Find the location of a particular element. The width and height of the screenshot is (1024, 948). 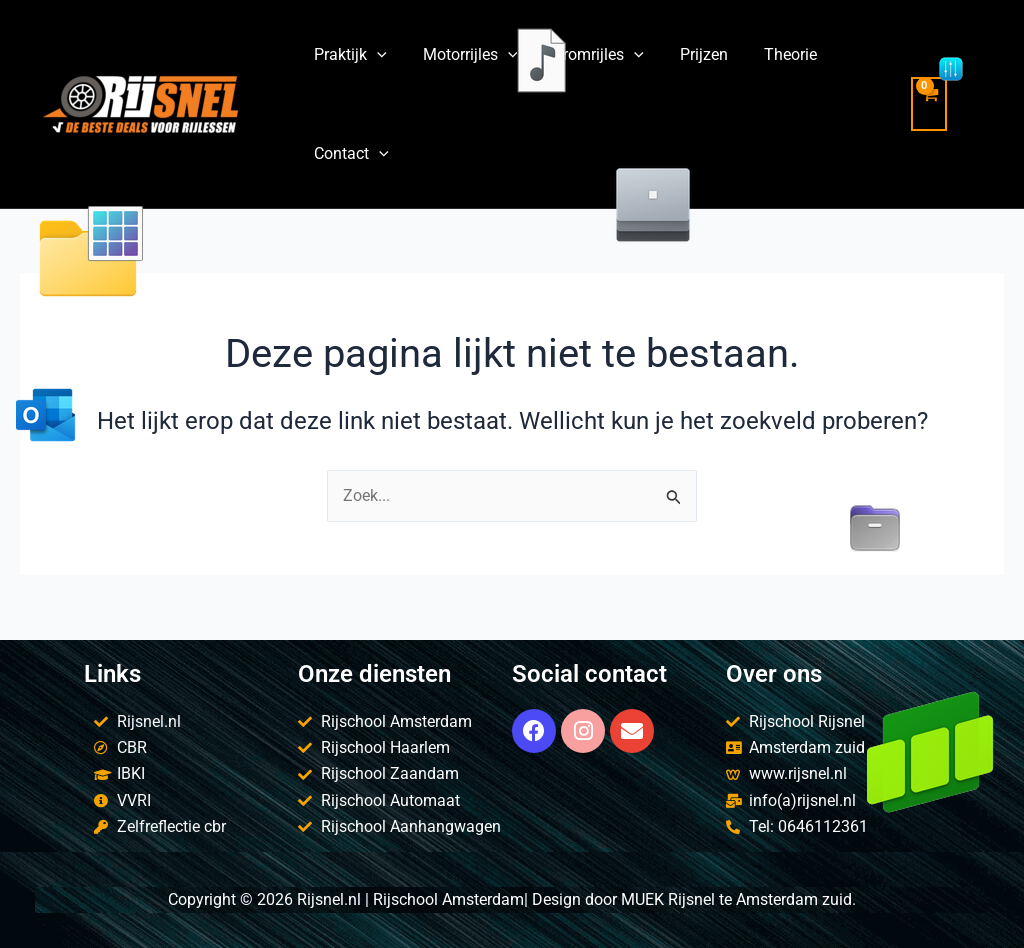

open easyeffects audio processing app is located at coordinates (951, 69).